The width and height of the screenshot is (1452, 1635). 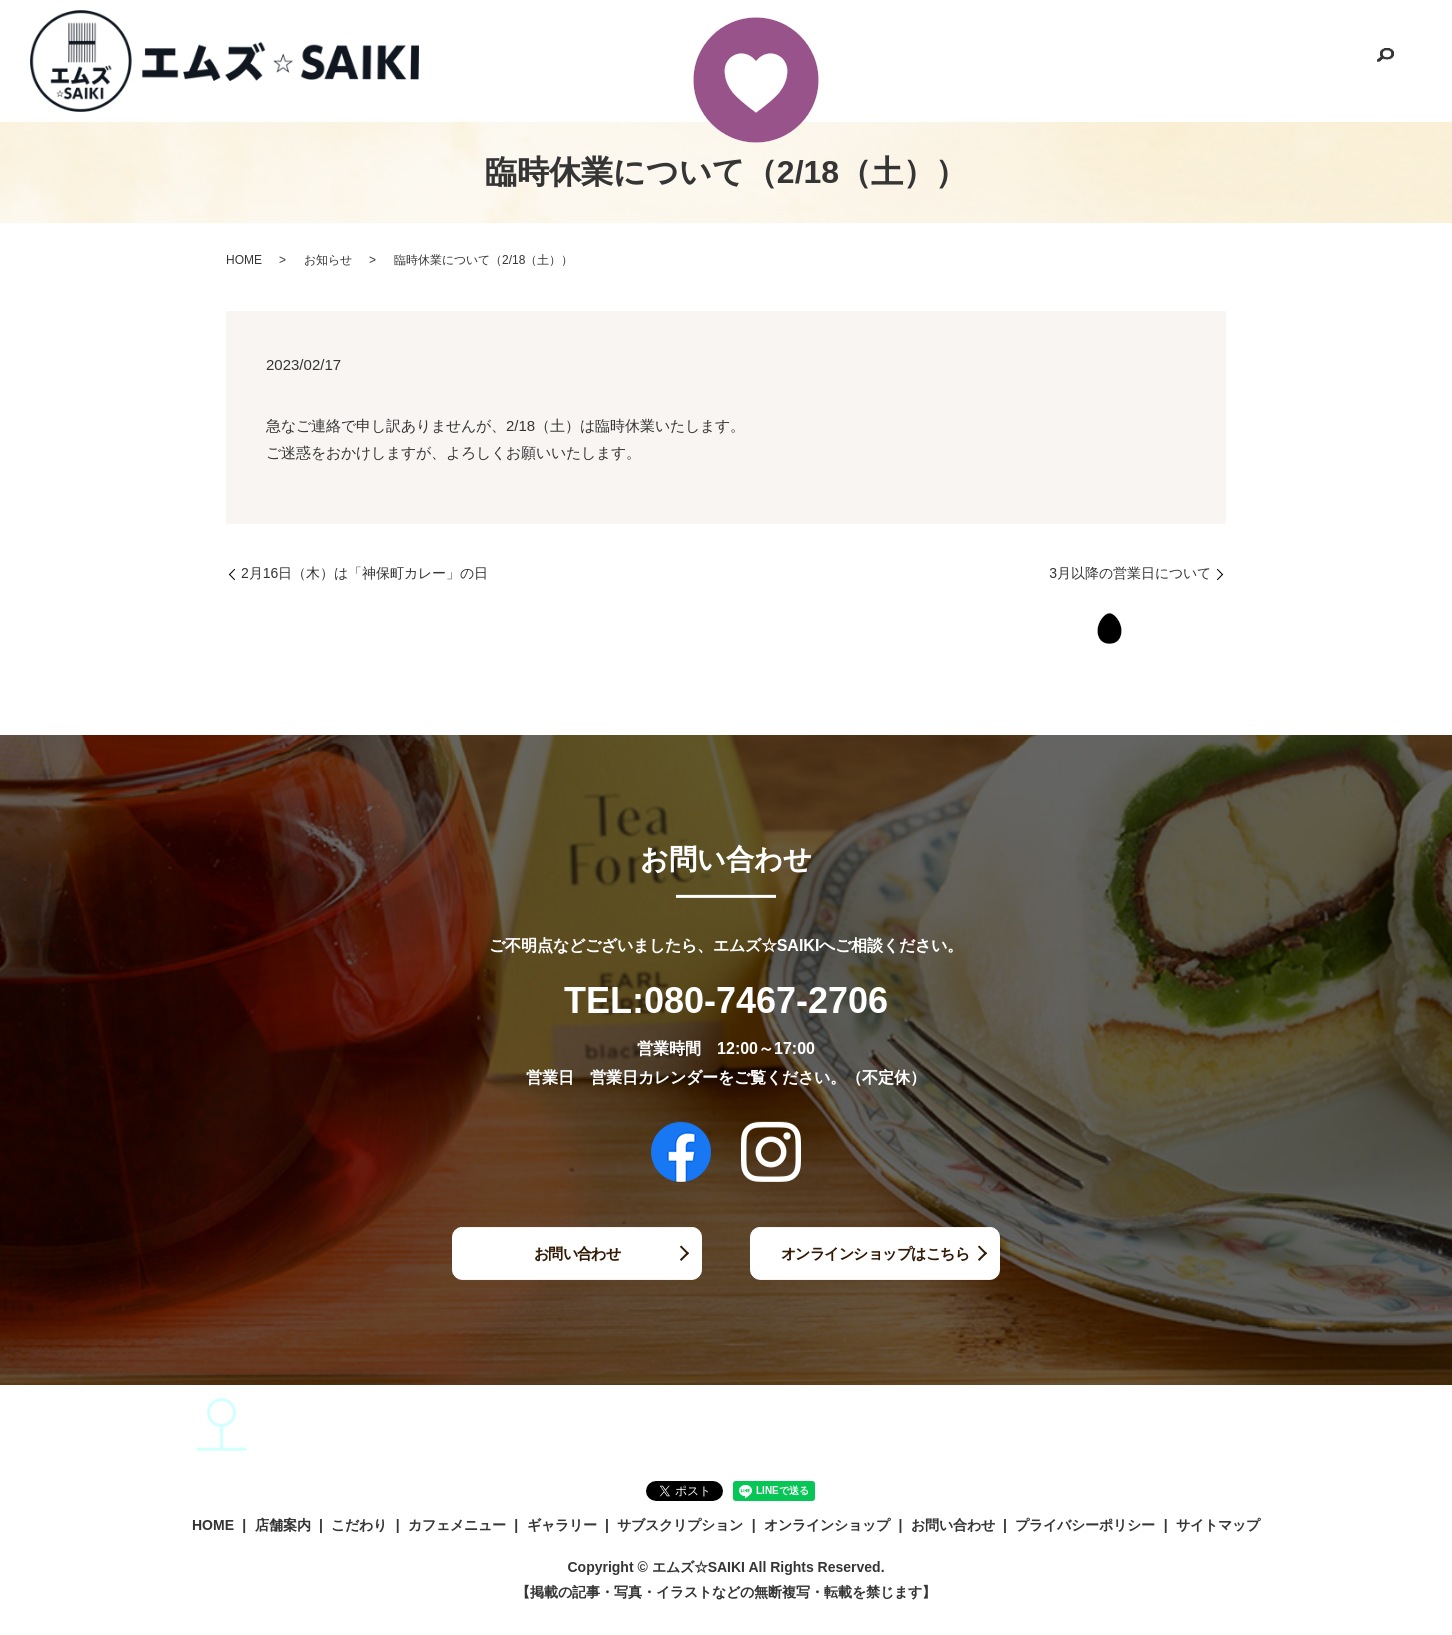 What do you see at coordinates (756, 80) in the screenshot?
I see `add to favorites` at bounding box center [756, 80].